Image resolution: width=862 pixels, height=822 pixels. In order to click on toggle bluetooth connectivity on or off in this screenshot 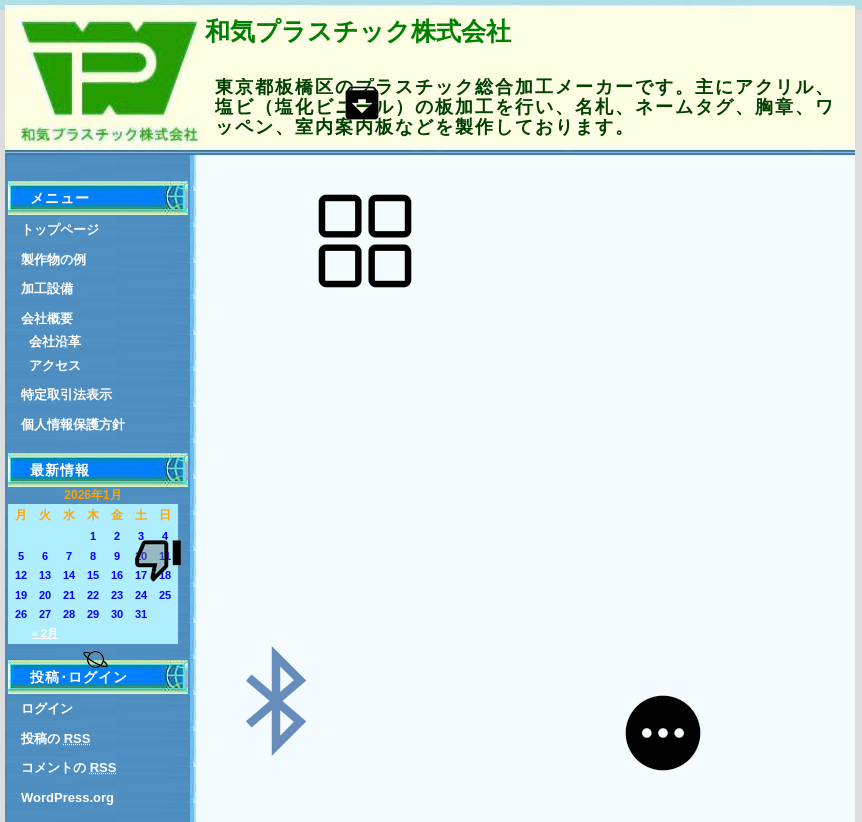, I will do `click(276, 701)`.